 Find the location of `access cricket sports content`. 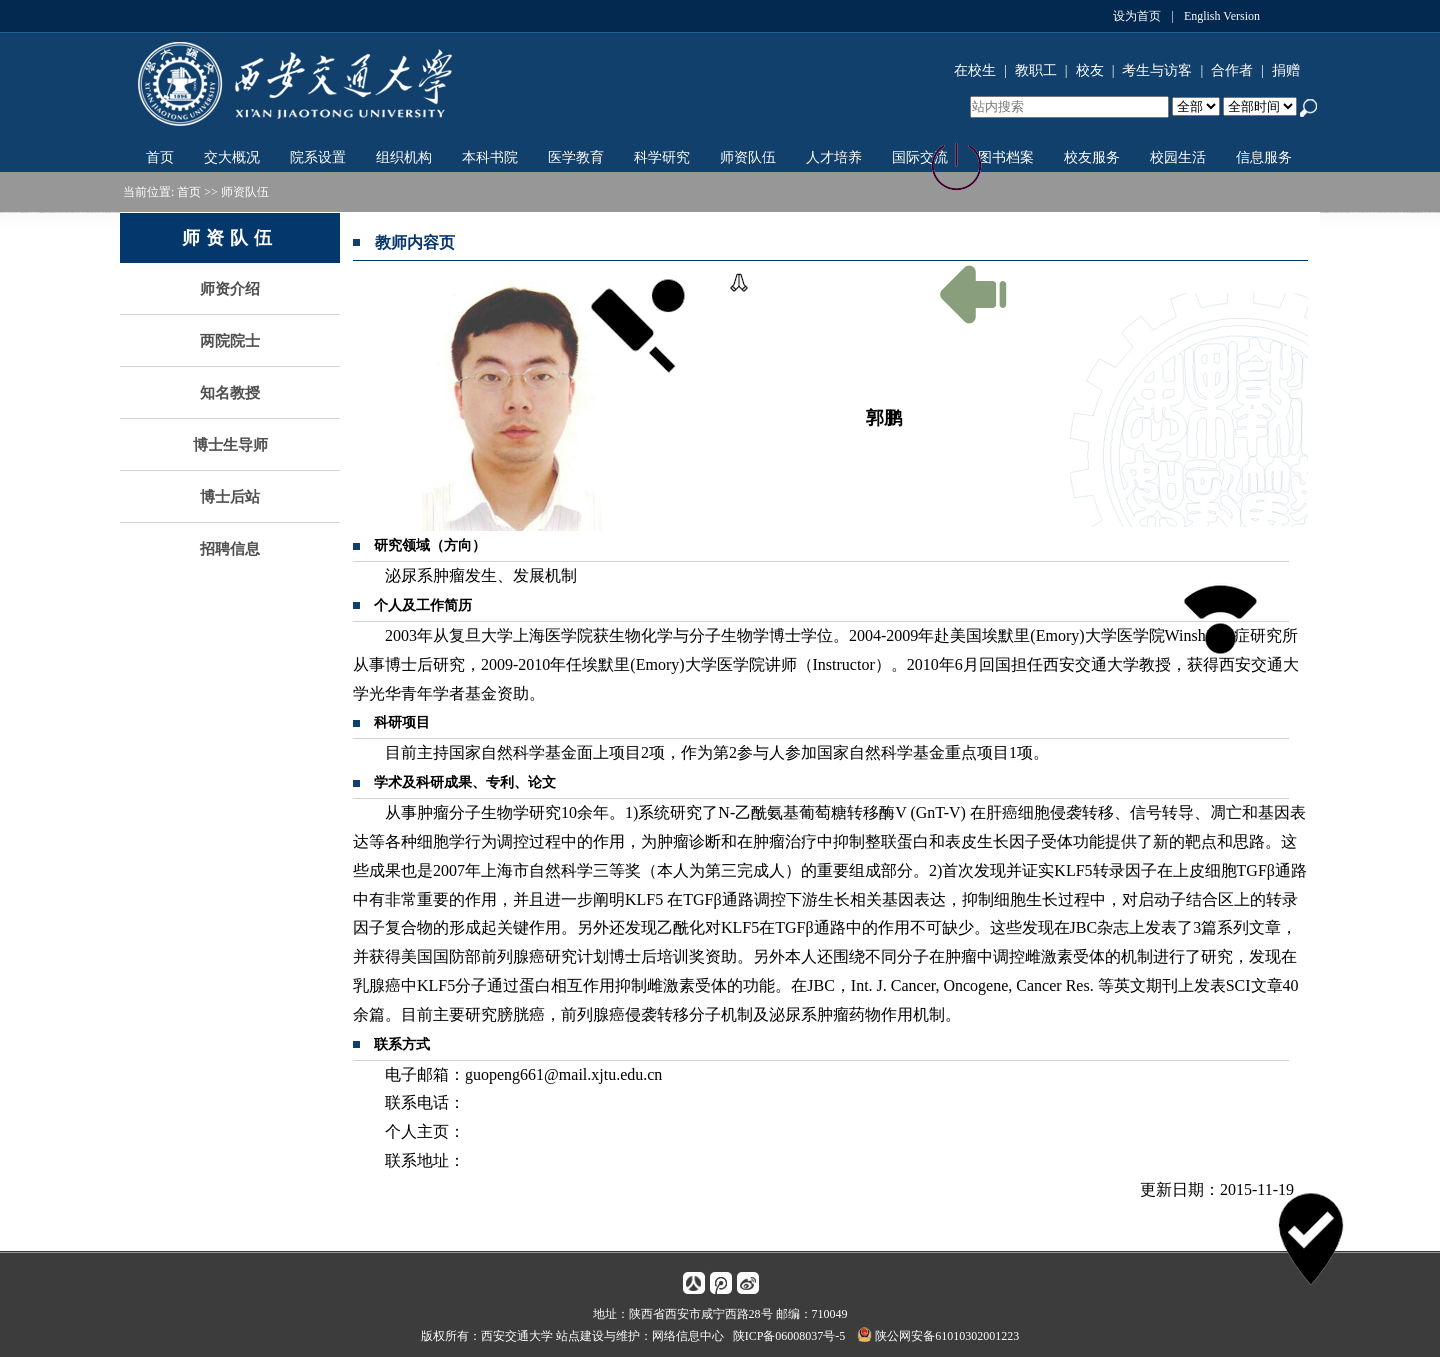

access cricket sports content is located at coordinates (638, 326).